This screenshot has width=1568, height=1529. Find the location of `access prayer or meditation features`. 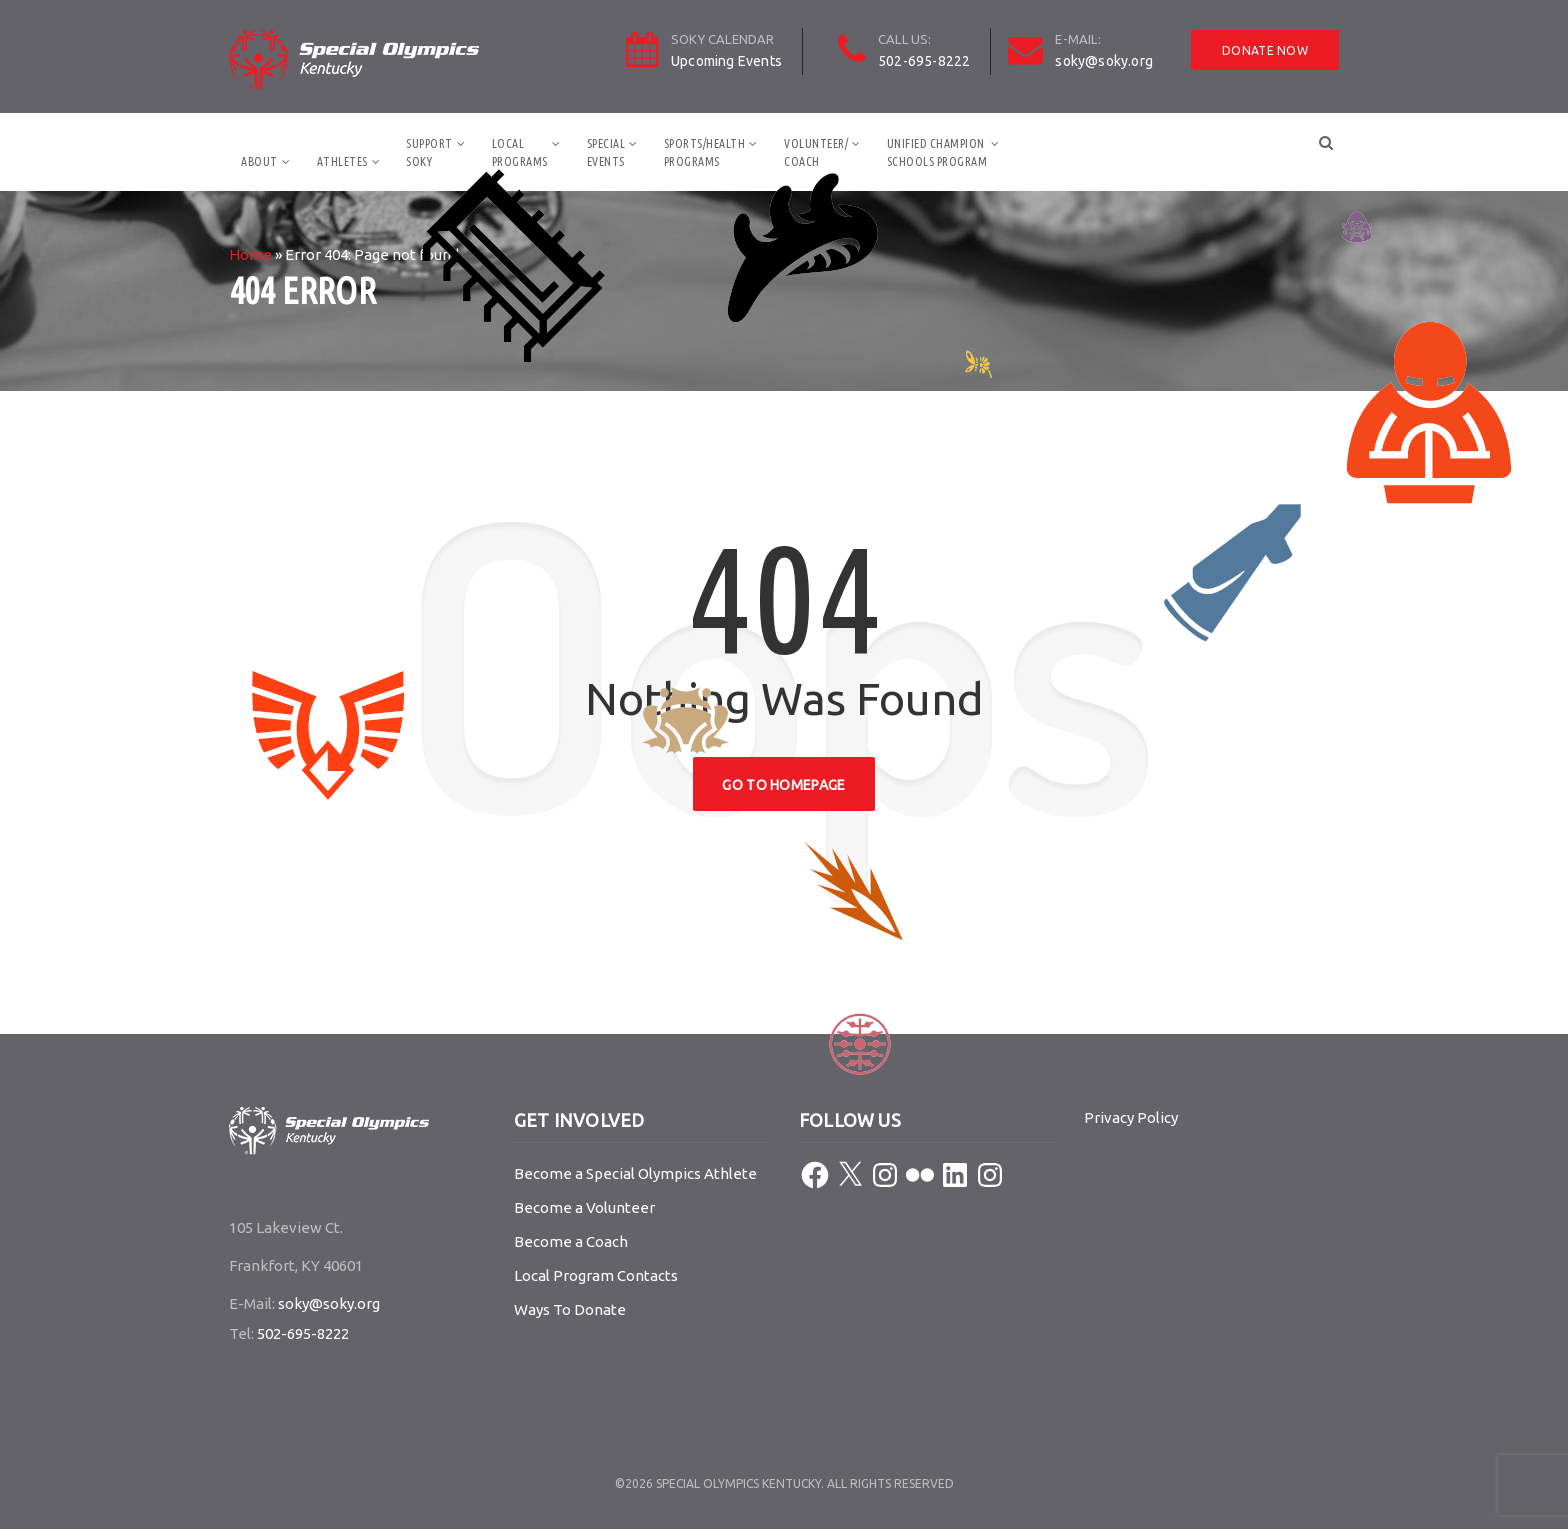

access prayer or meditation features is located at coordinates (1428, 413).